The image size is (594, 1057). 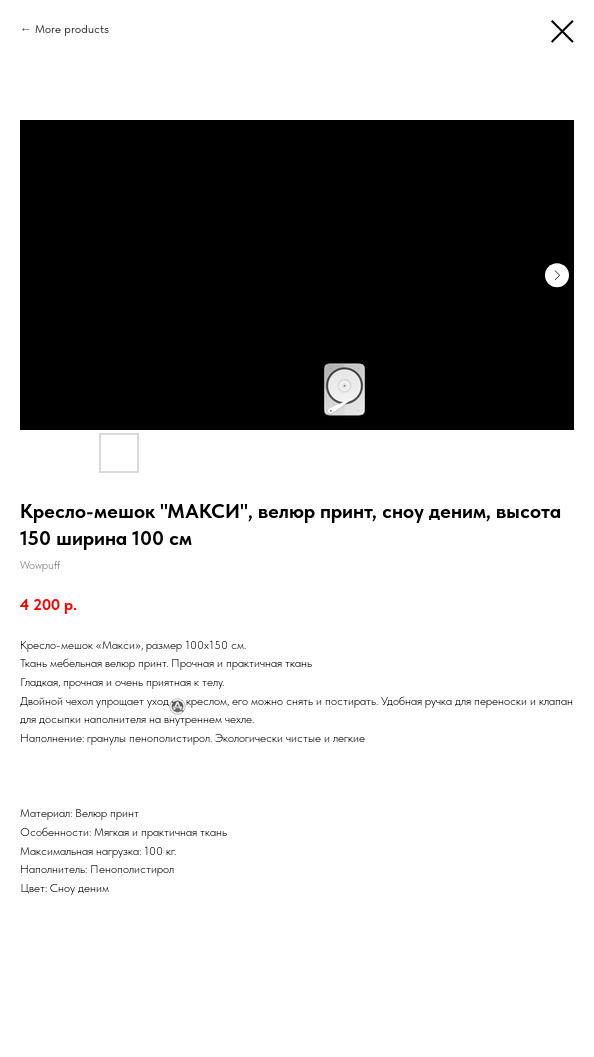 What do you see at coordinates (344, 389) in the screenshot?
I see `open disk utility application` at bounding box center [344, 389].